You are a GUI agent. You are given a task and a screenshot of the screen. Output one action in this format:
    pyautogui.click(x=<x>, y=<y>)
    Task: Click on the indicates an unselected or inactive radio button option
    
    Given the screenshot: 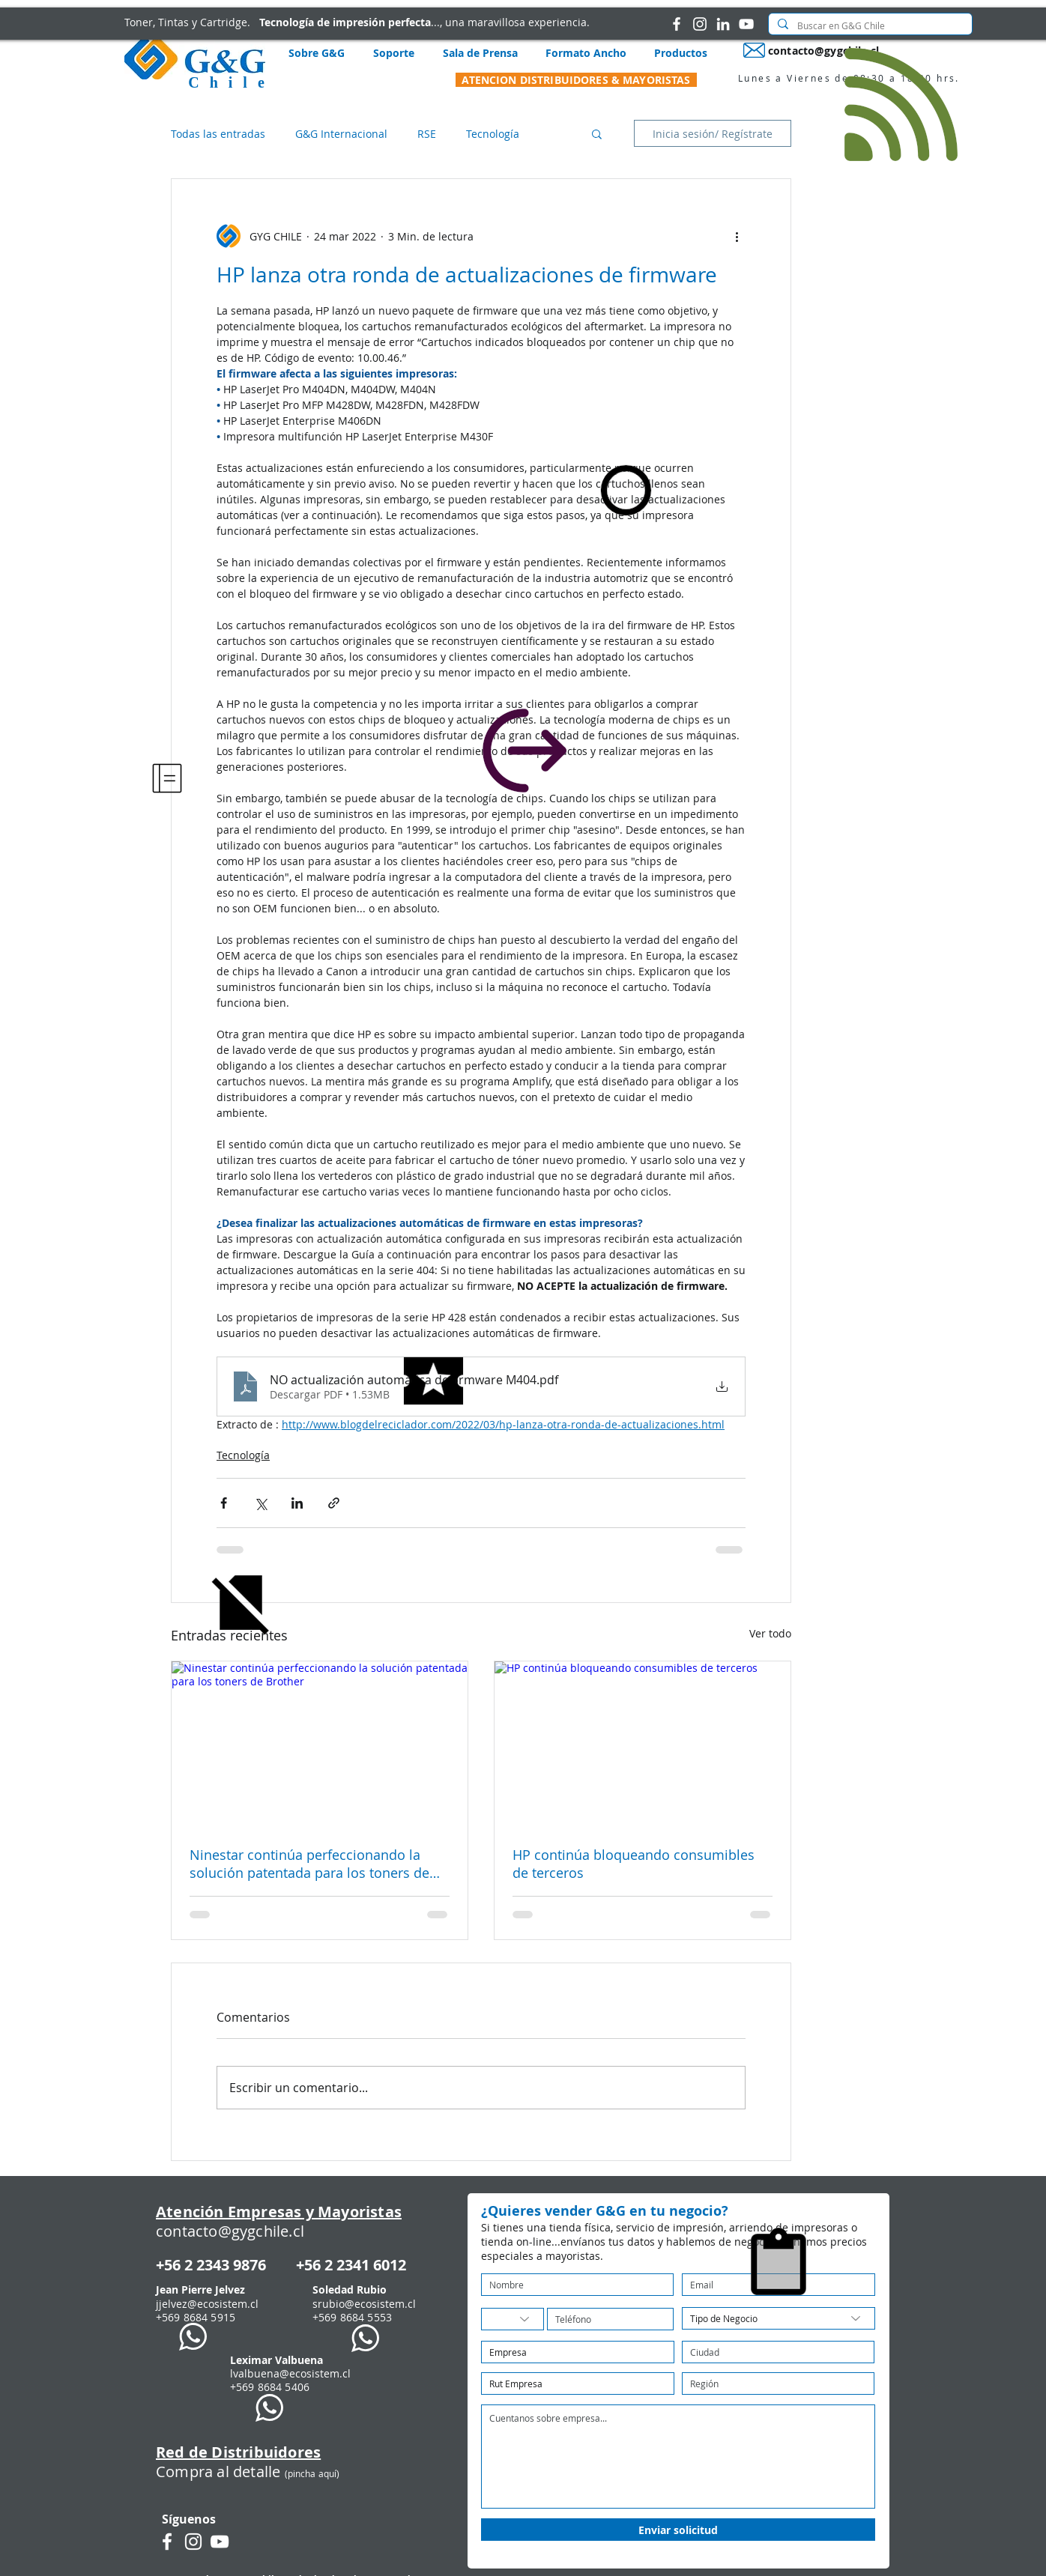 What is the action you would take?
    pyautogui.click(x=626, y=490)
    